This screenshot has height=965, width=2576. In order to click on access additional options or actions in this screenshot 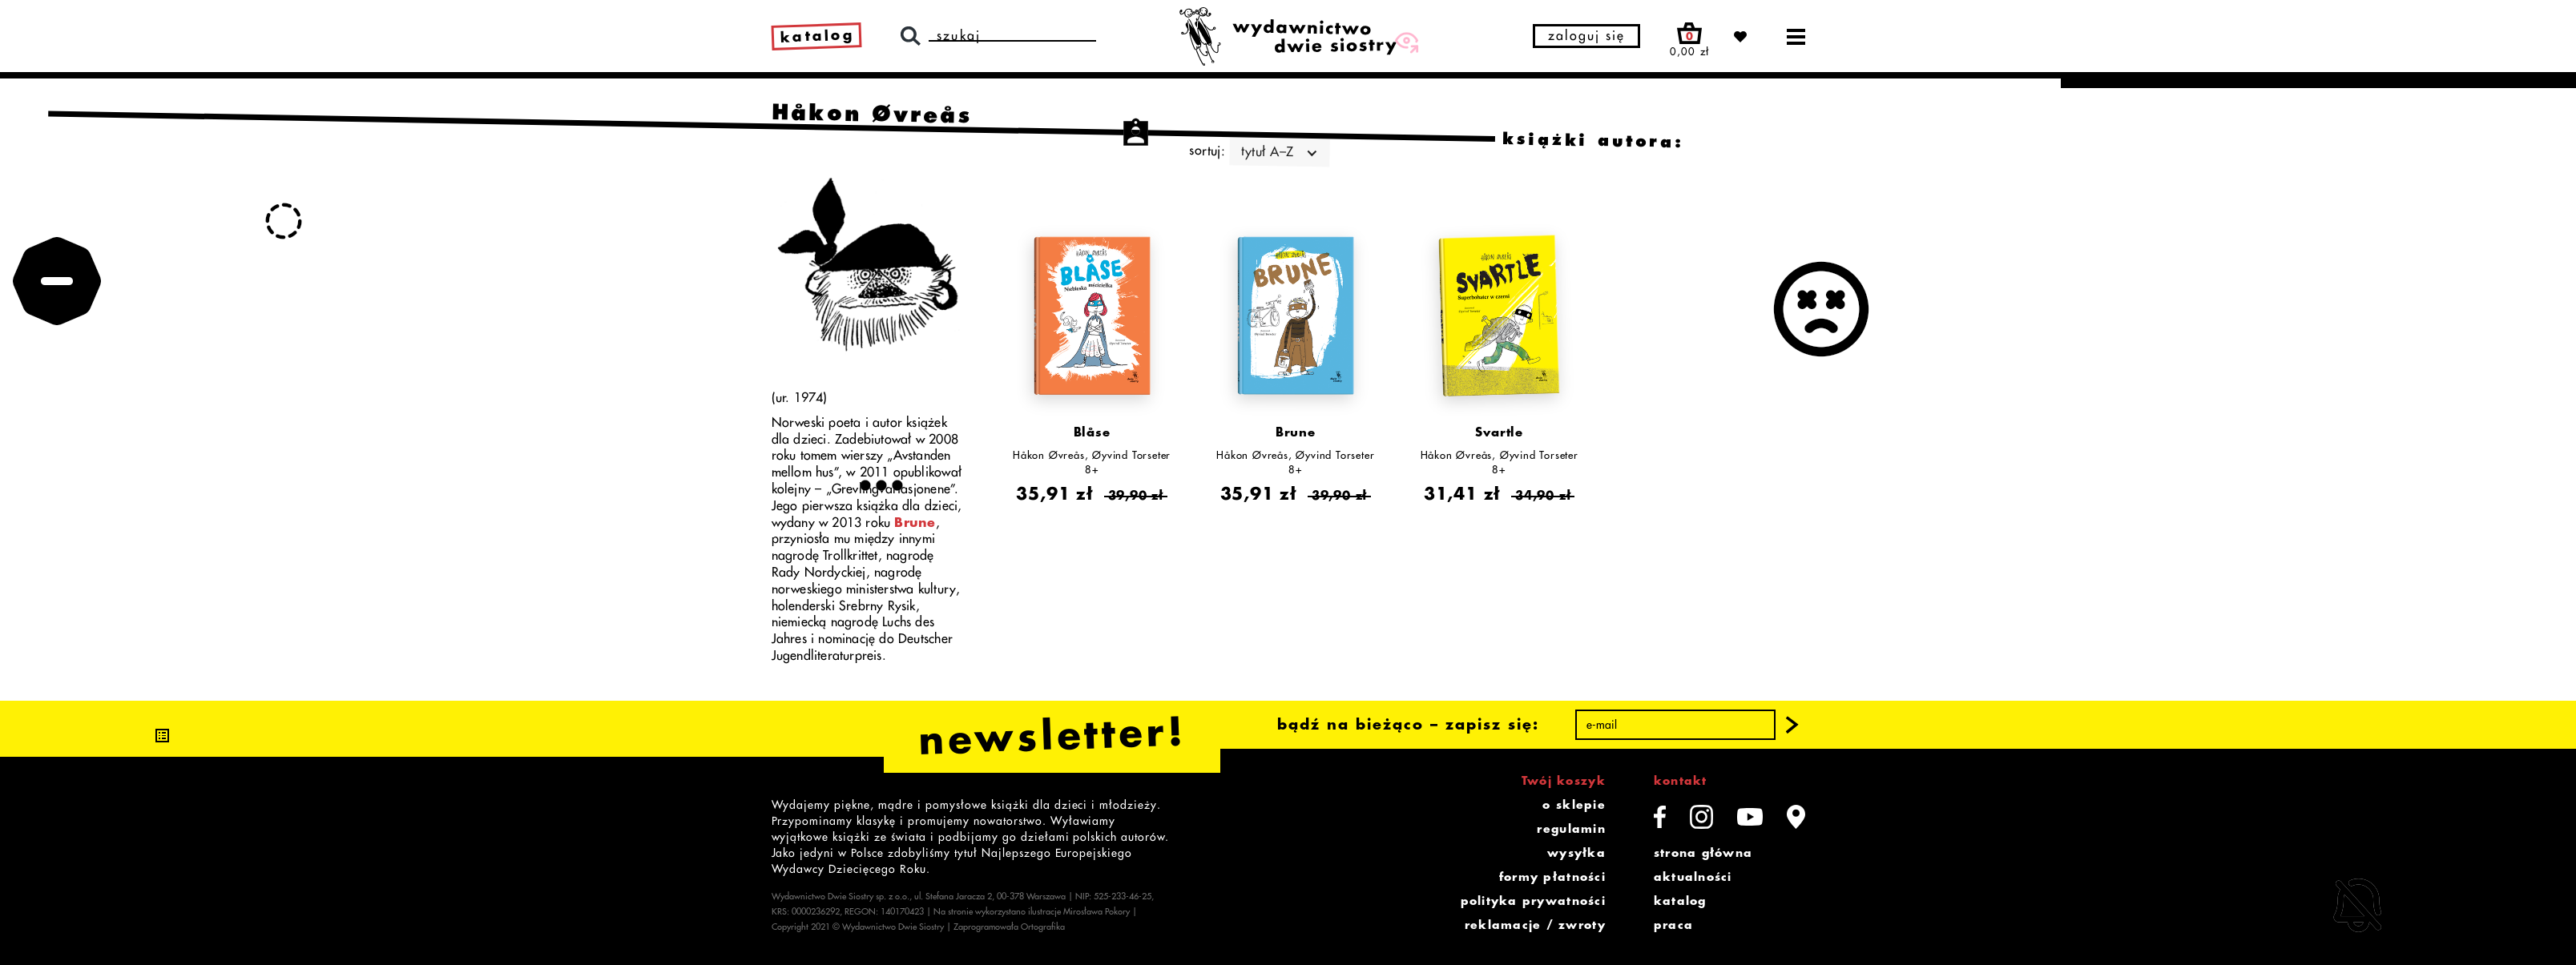, I will do `click(881, 485)`.